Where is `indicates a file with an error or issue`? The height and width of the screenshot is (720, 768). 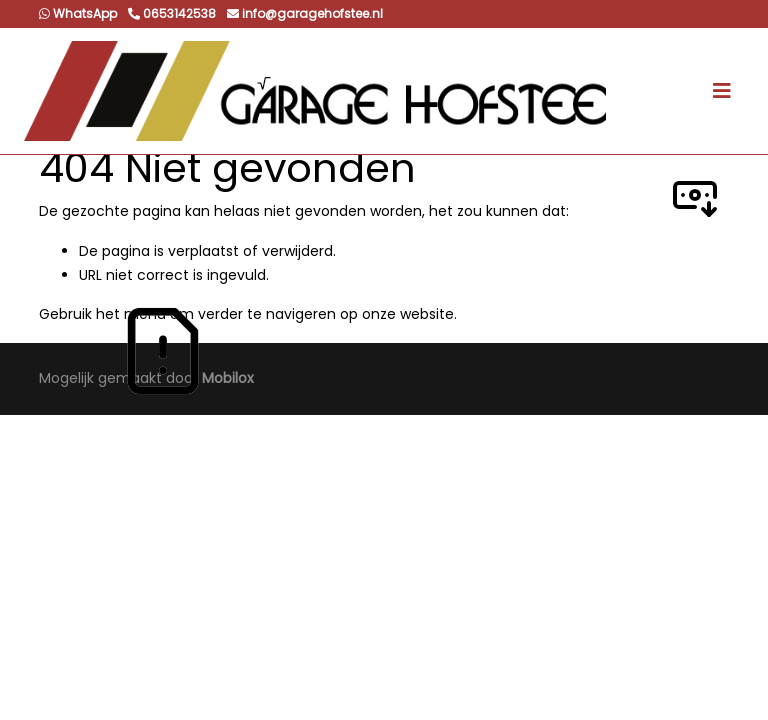 indicates a file with an error or issue is located at coordinates (163, 351).